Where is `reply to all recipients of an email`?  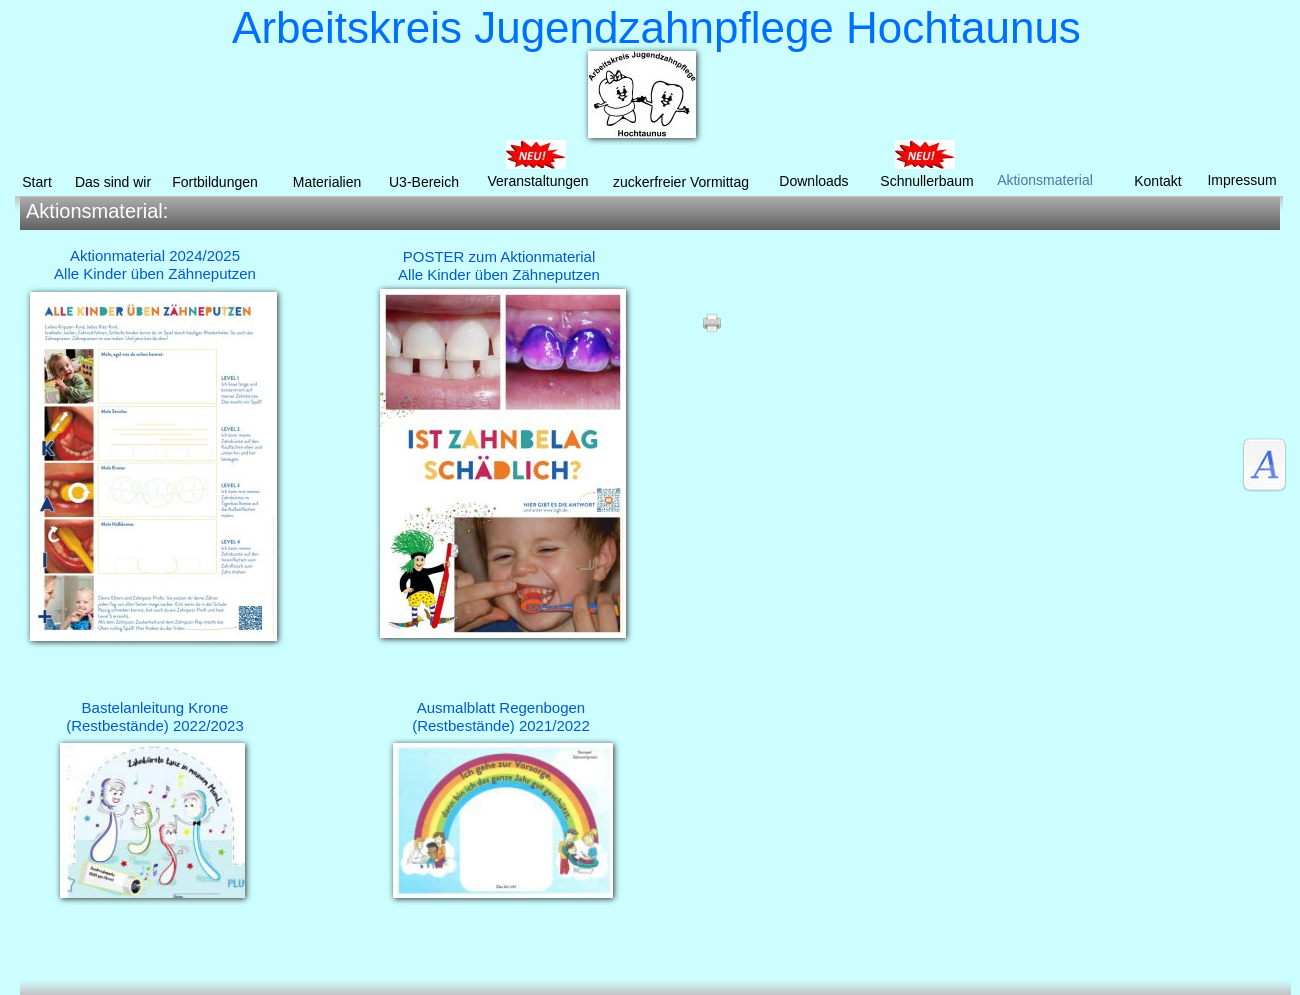 reply to all recipients of an email is located at coordinates (583, 564).